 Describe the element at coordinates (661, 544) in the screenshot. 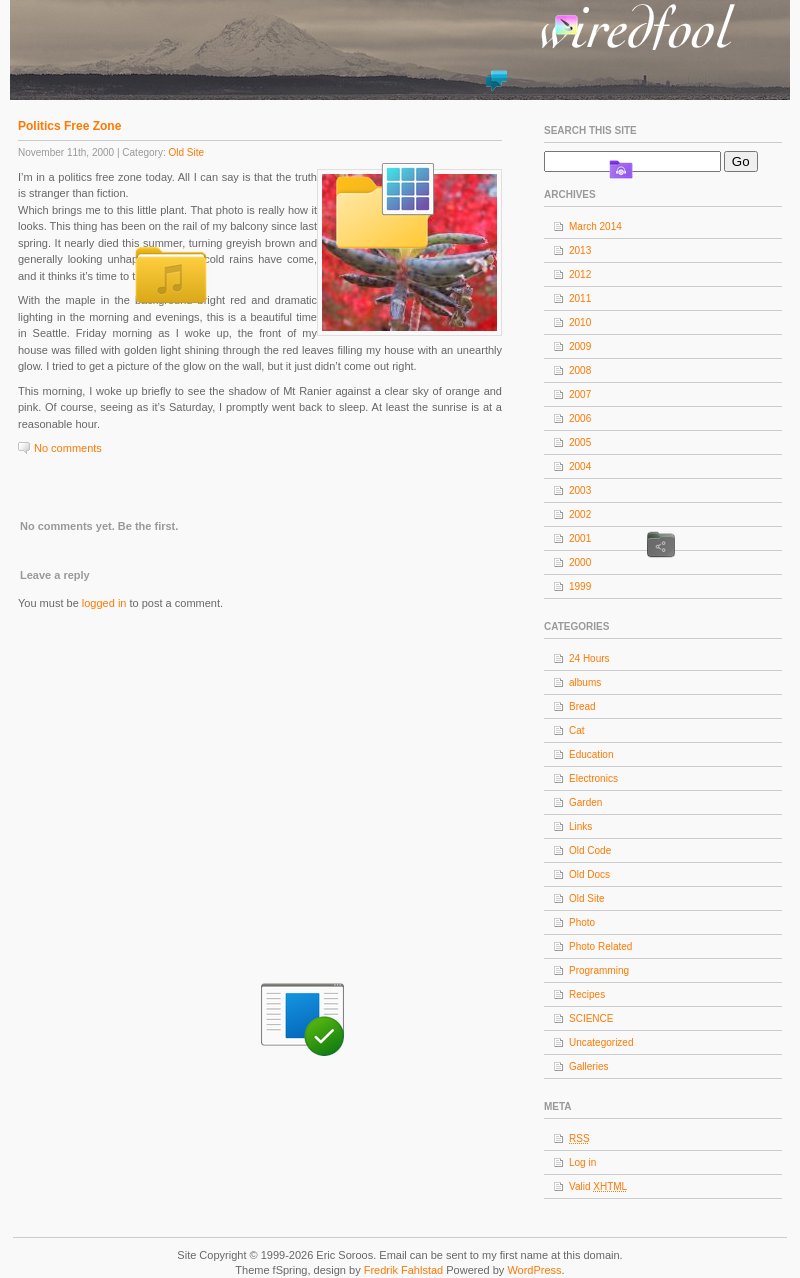

I see `open your public shared folder` at that location.